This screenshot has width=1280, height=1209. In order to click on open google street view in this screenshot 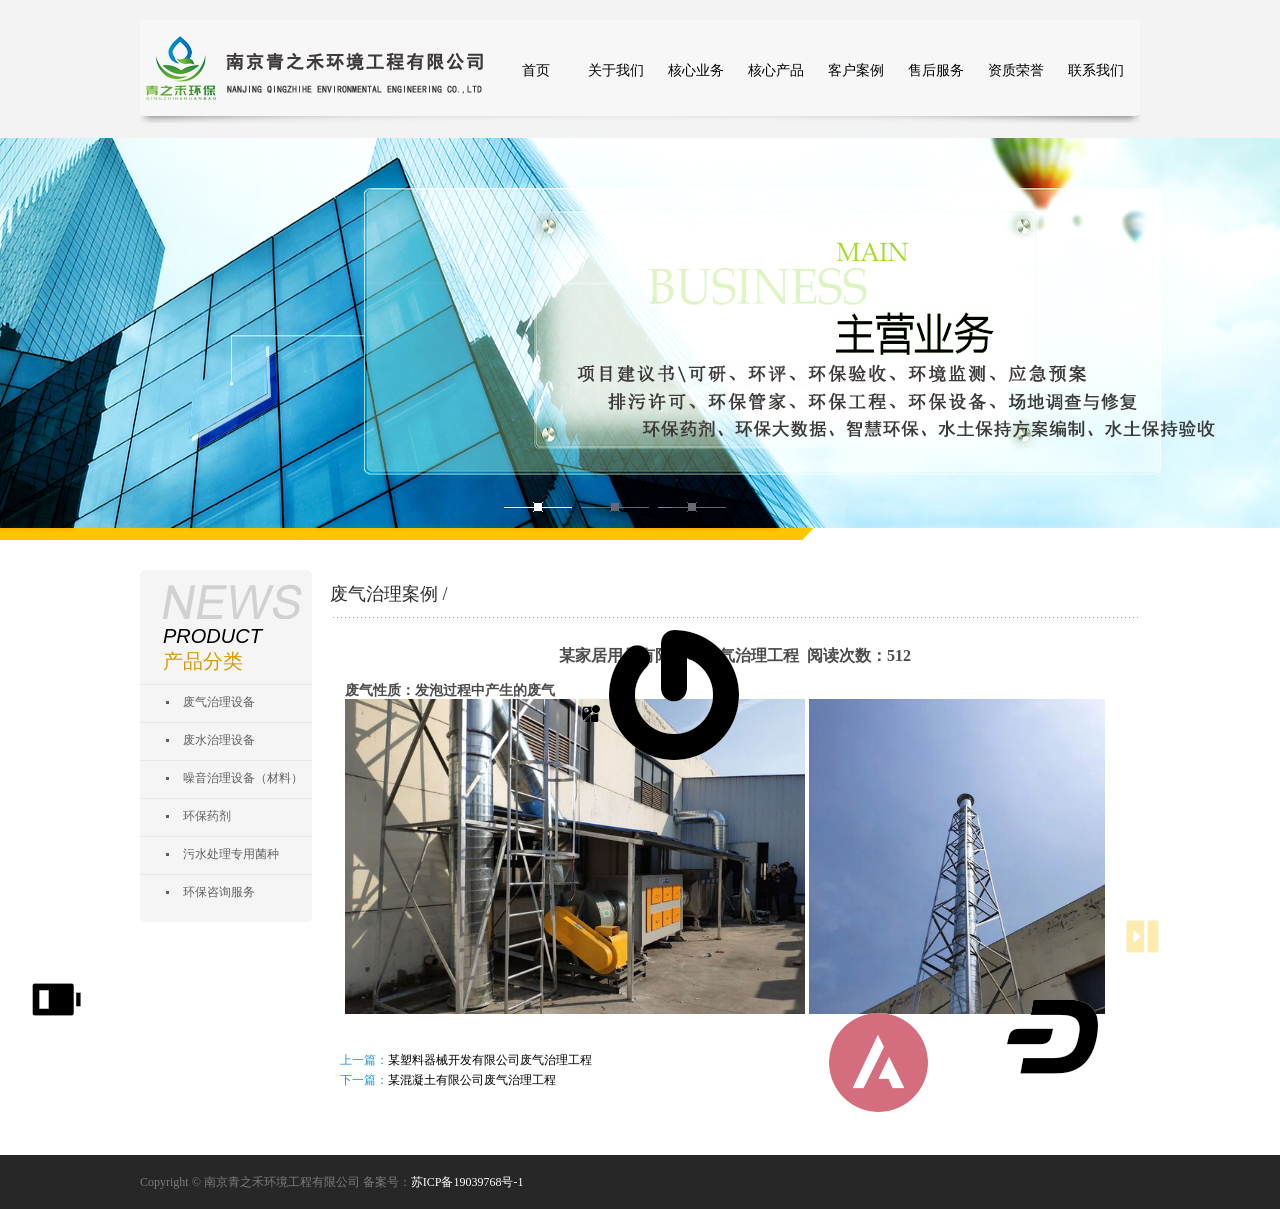, I will do `click(591, 713)`.